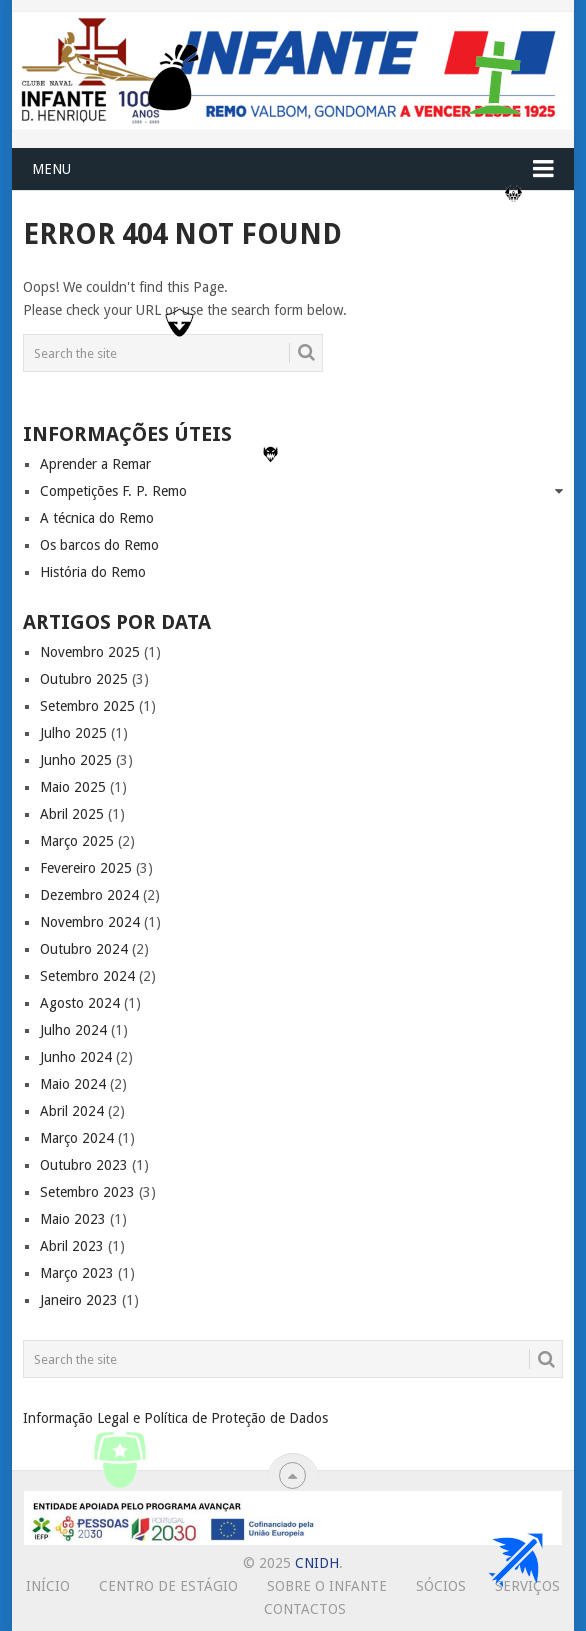  Describe the element at coordinates (515, 1560) in the screenshot. I see `indicates a ranged weapon or archery skill` at that location.